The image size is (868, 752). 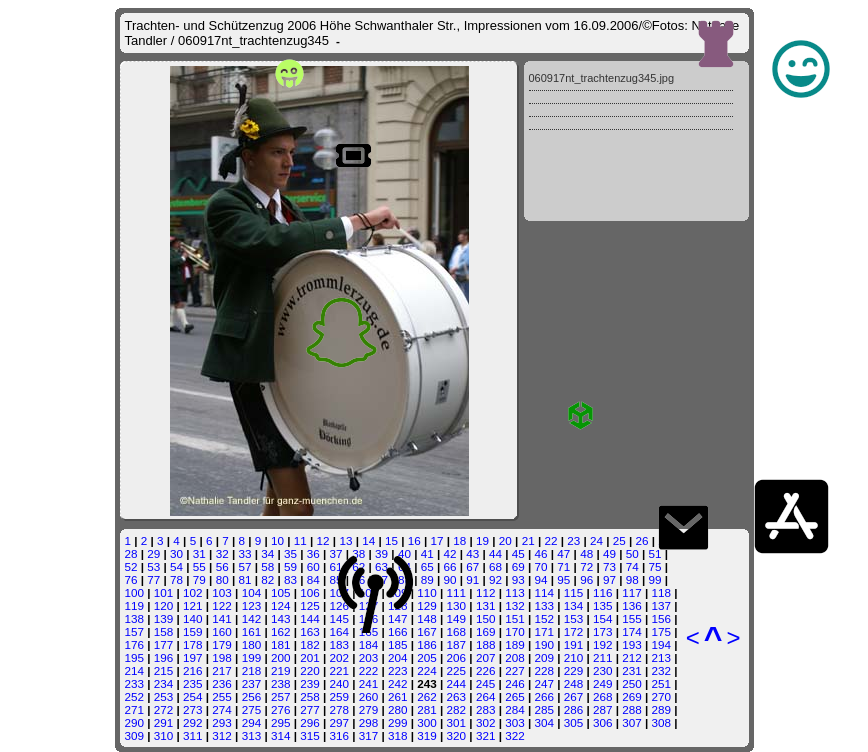 I want to click on open your email inbox, so click(x=683, y=527).